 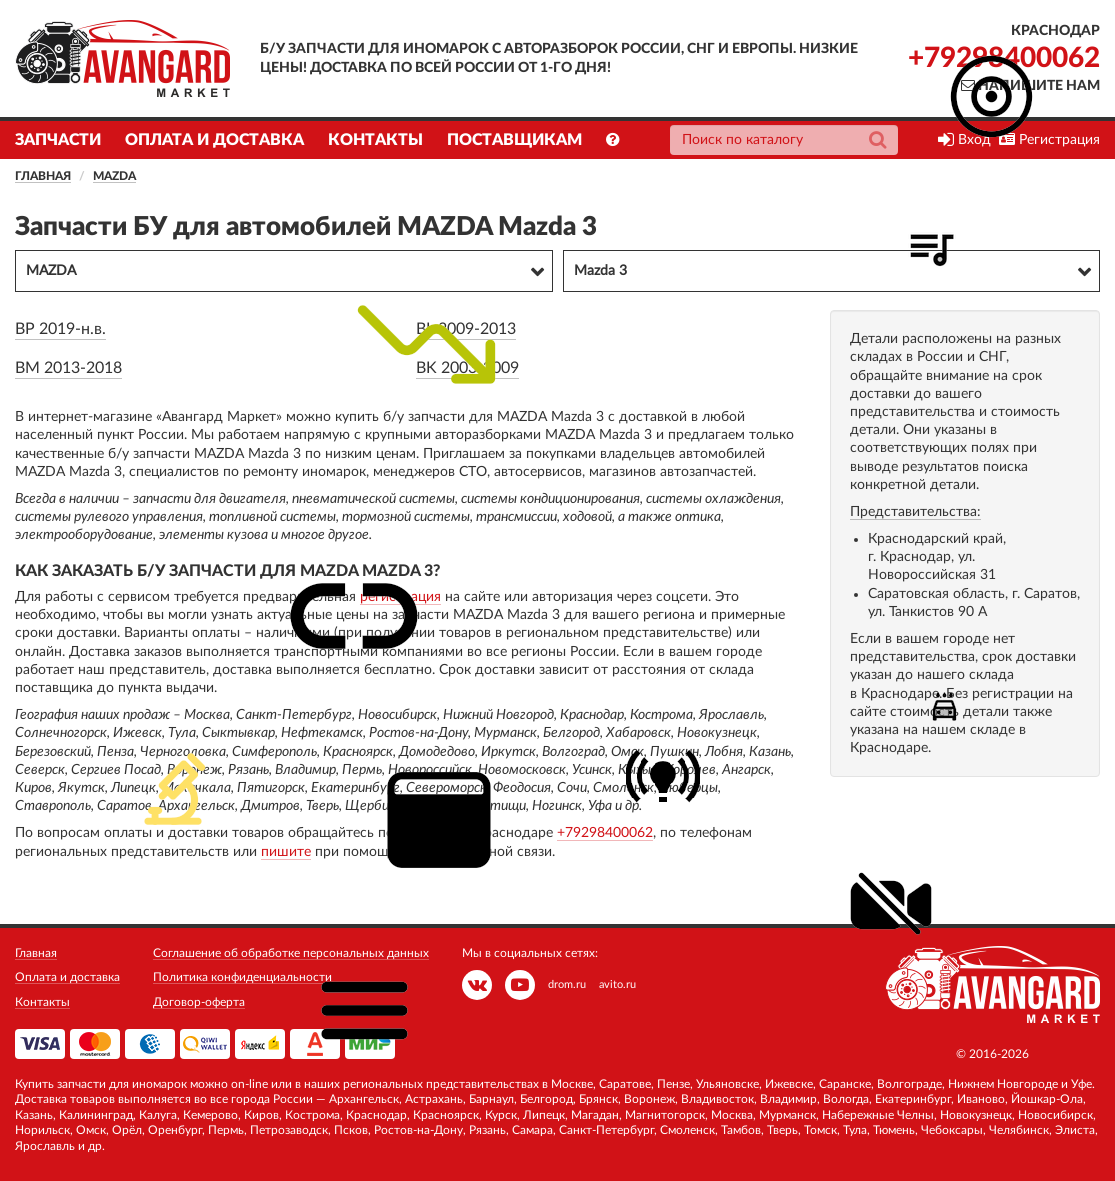 What do you see at coordinates (173, 789) in the screenshot?
I see `access scientific or research tools` at bounding box center [173, 789].